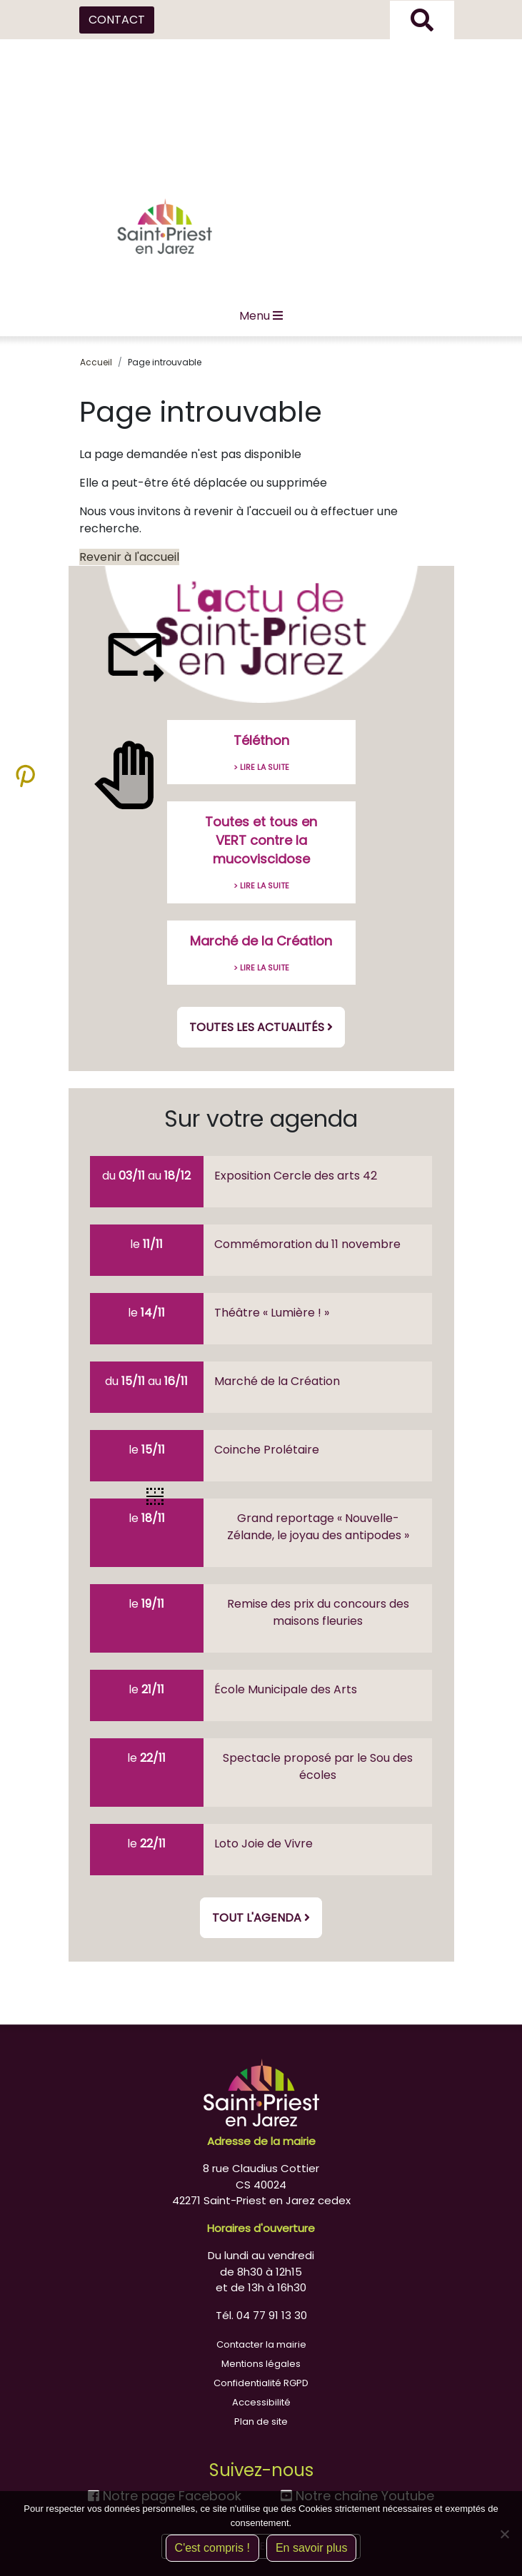 The width and height of the screenshot is (522, 2576). What do you see at coordinates (24, 776) in the screenshot?
I see `open Pinterest app` at bounding box center [24, 776].